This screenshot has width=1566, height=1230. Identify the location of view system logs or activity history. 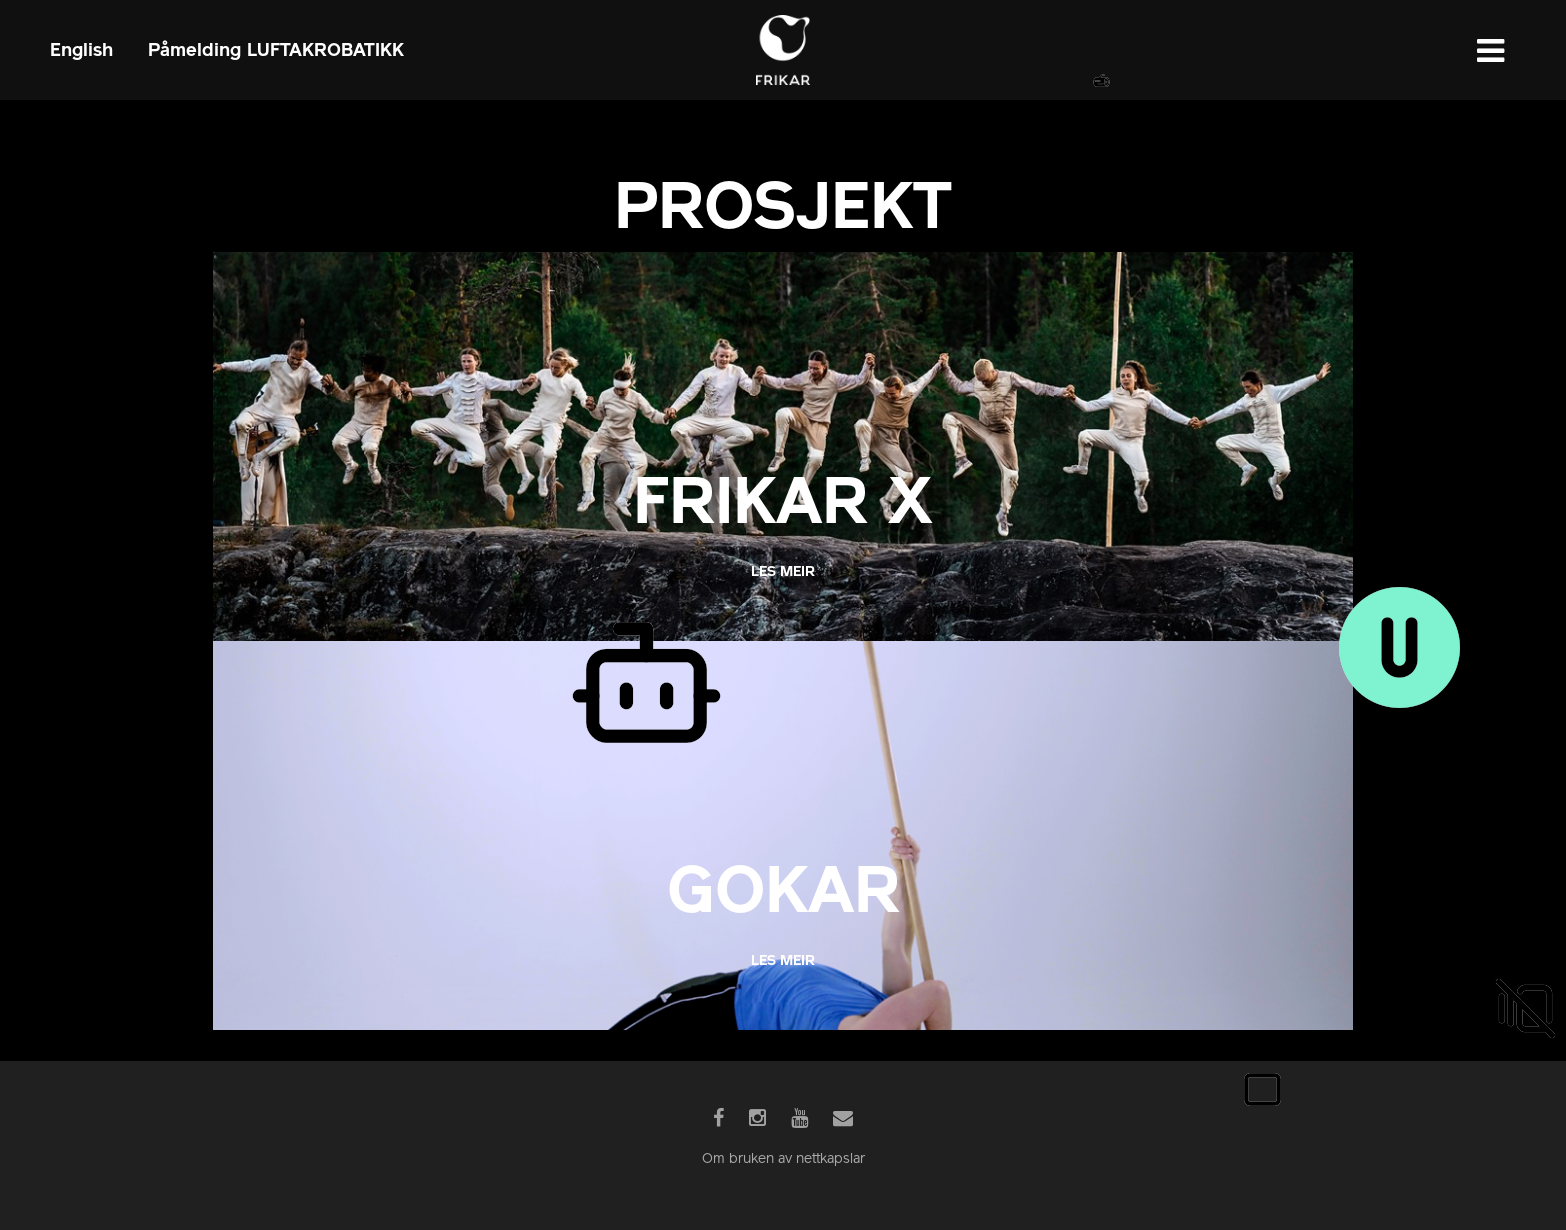
(1101, 81).